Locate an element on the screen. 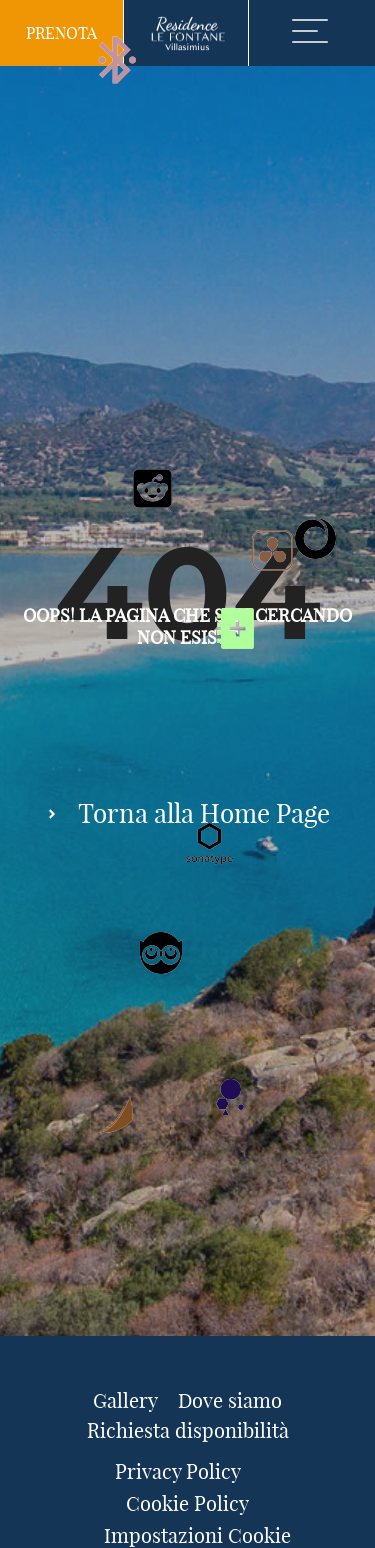  taichi graphics company logo is located at coordinates (230, 1097).